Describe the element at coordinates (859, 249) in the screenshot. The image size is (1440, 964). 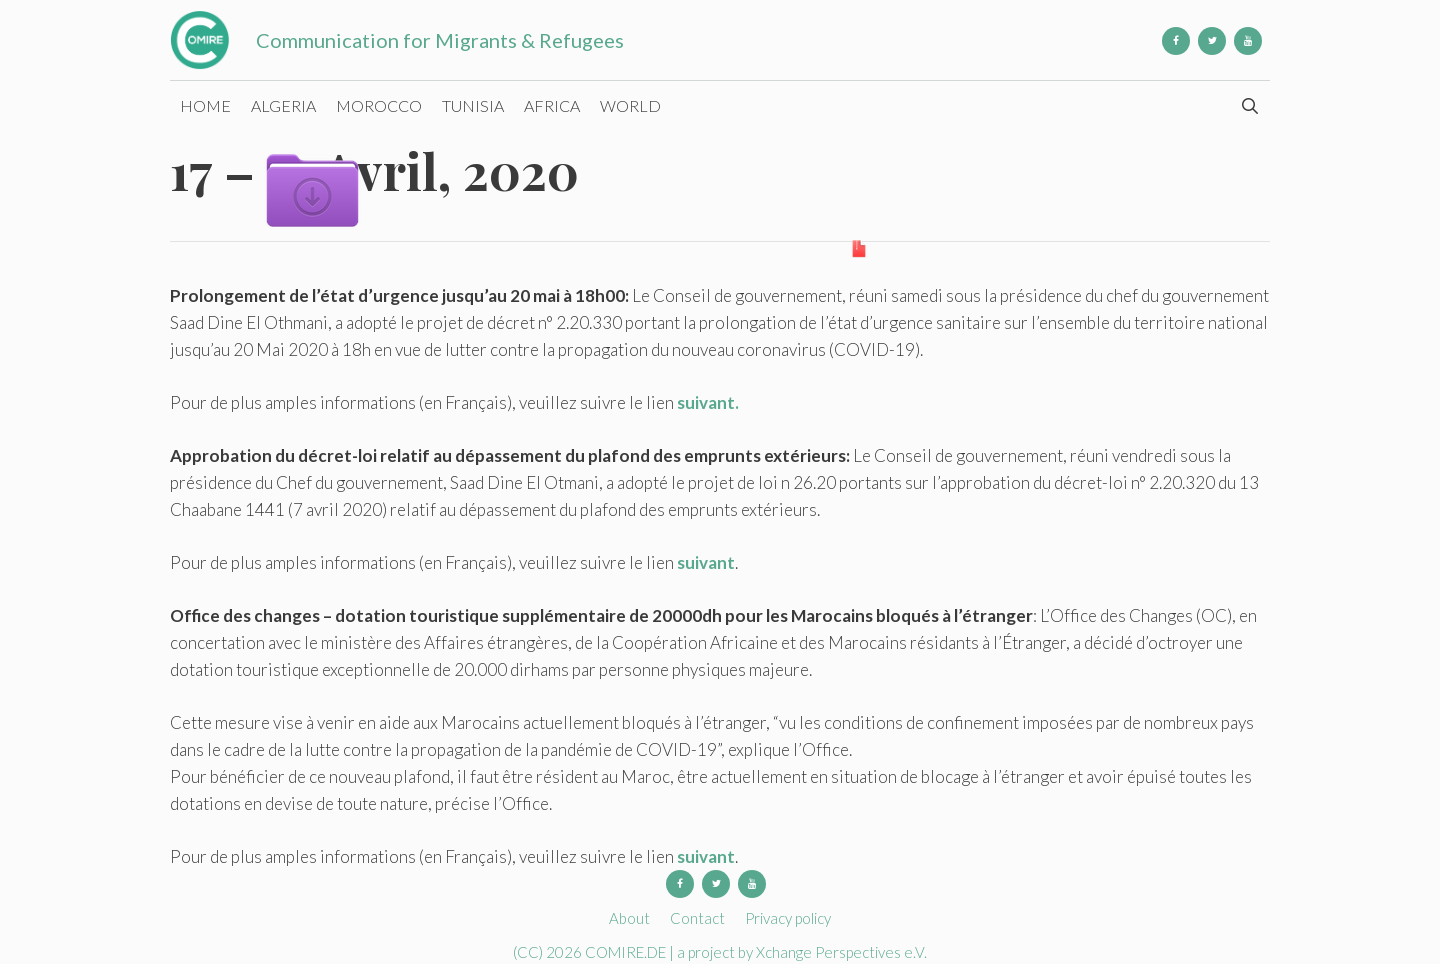
I see `an lzop compressed archive file` at that location.